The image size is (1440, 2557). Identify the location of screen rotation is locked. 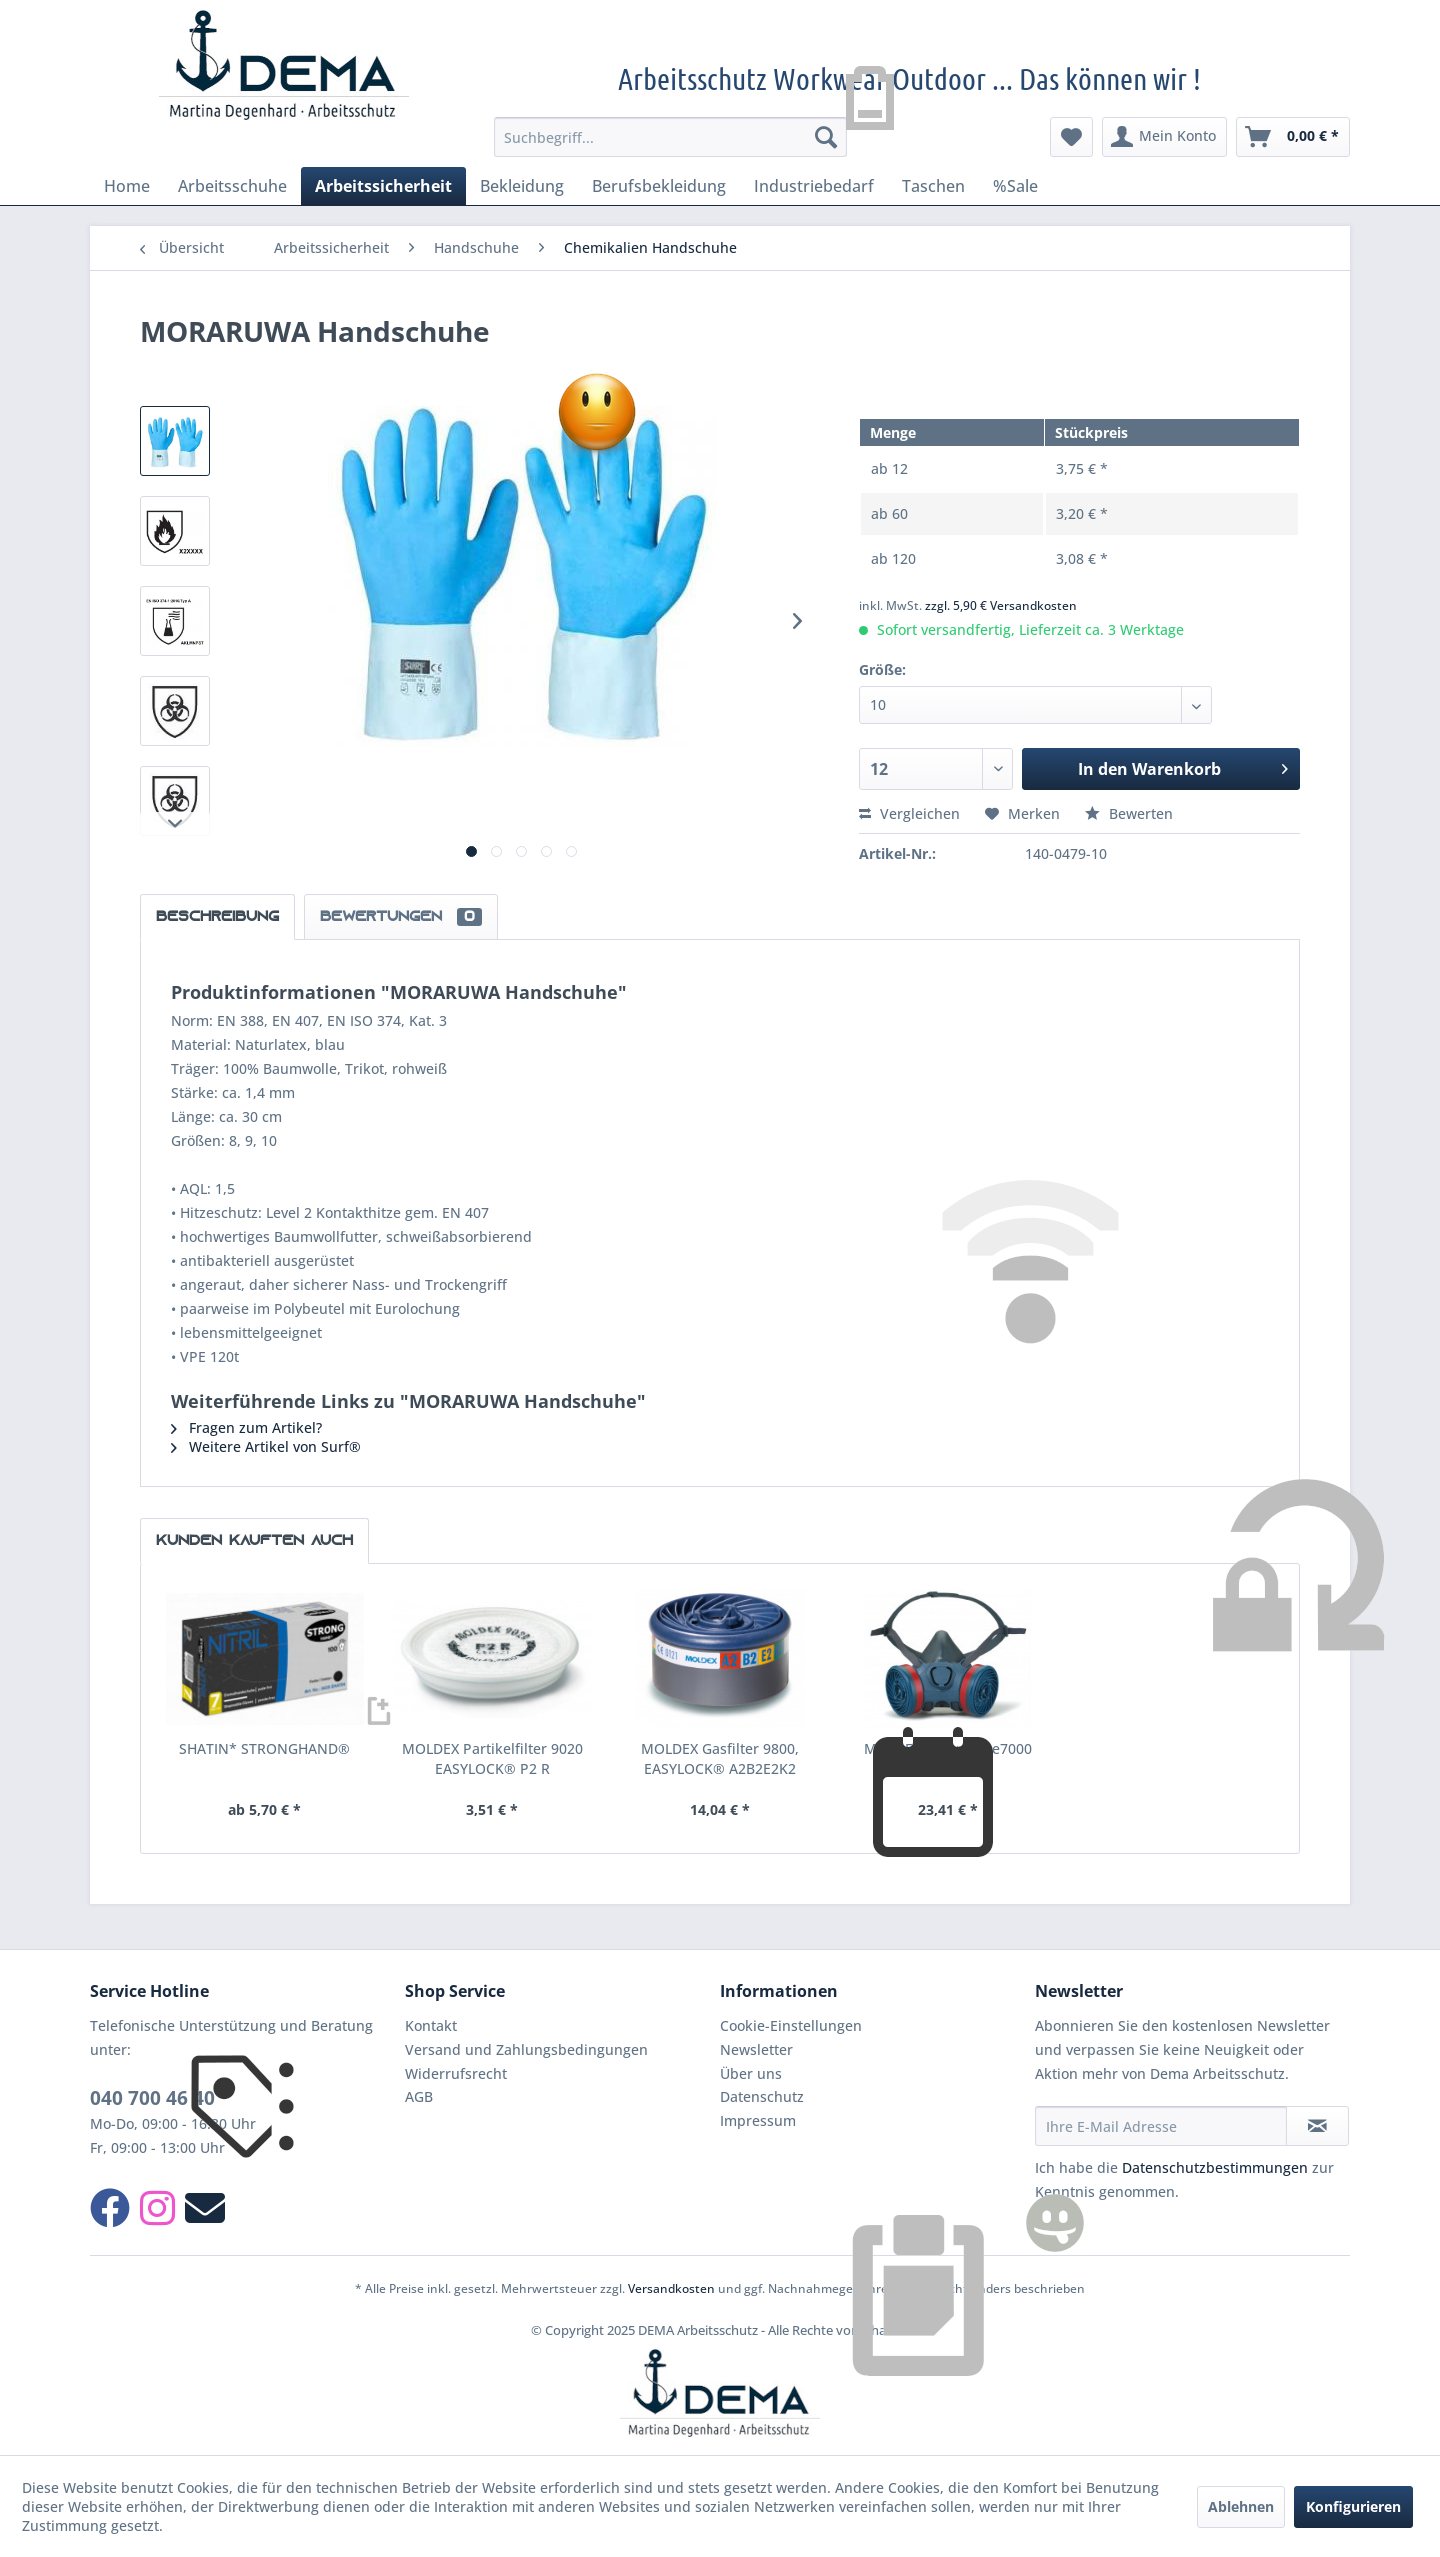
(1304, 1571).